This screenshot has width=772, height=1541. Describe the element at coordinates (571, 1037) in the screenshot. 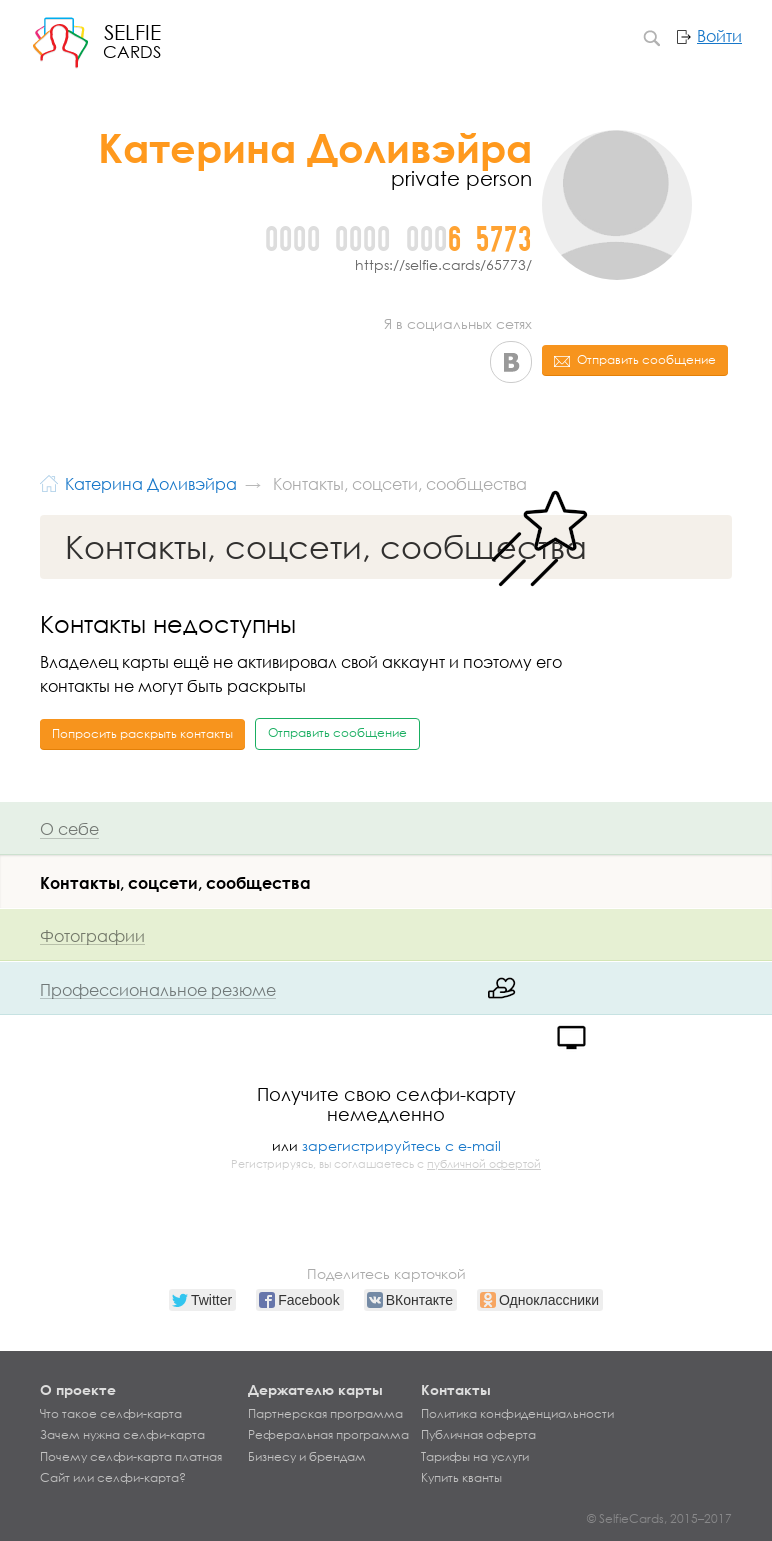

I see `access personal video or media content` at that location.